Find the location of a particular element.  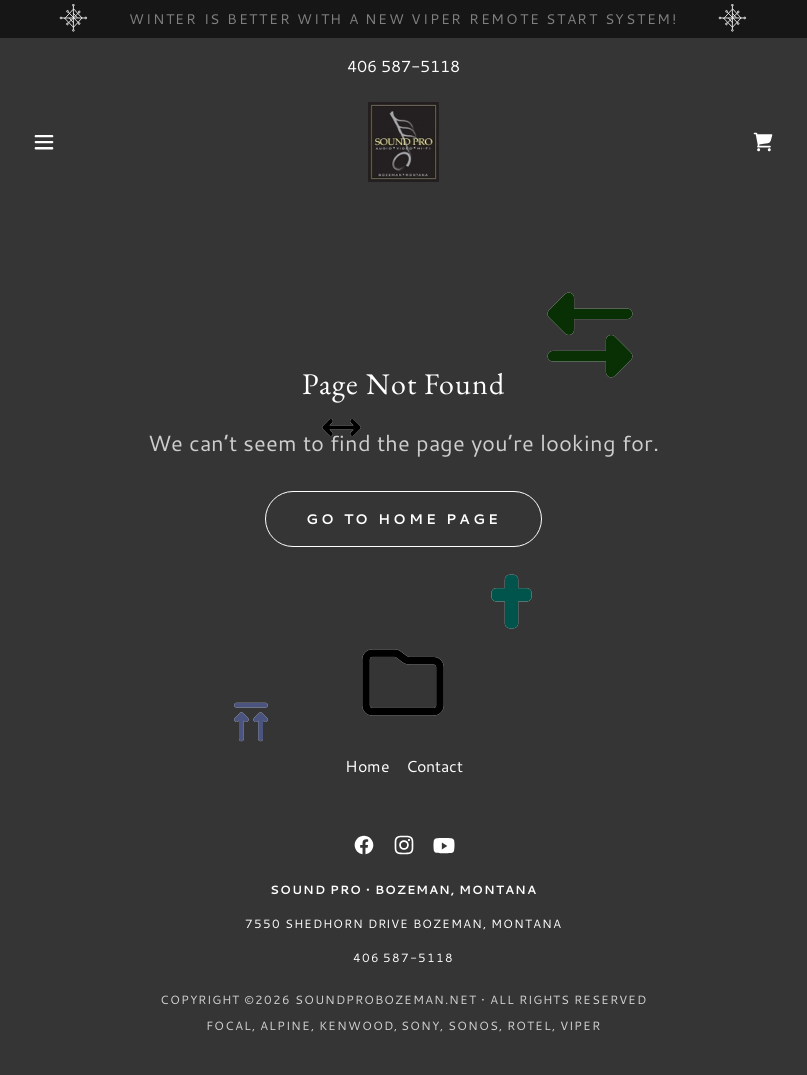

swap or exchange items is located at coordinates (590, 335).